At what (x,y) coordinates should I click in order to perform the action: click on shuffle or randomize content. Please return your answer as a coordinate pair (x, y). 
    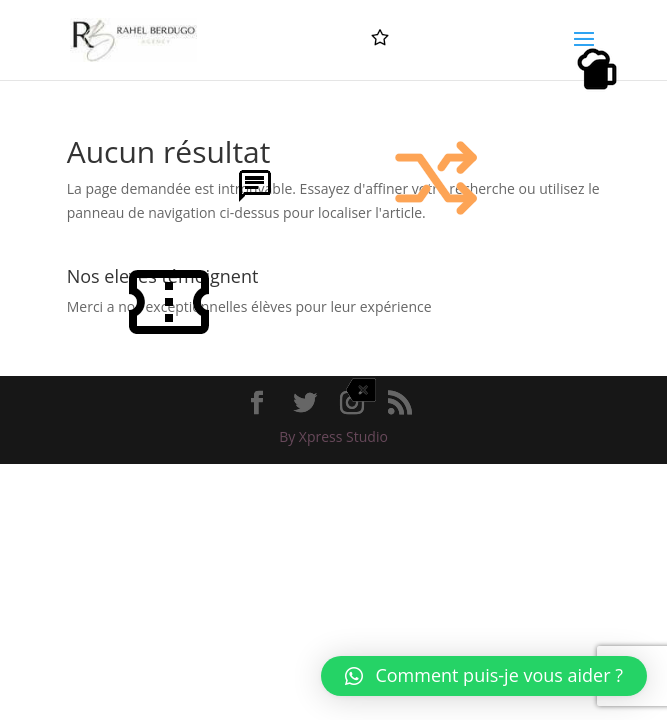
    Looking at the image, I should click on (436, 178).